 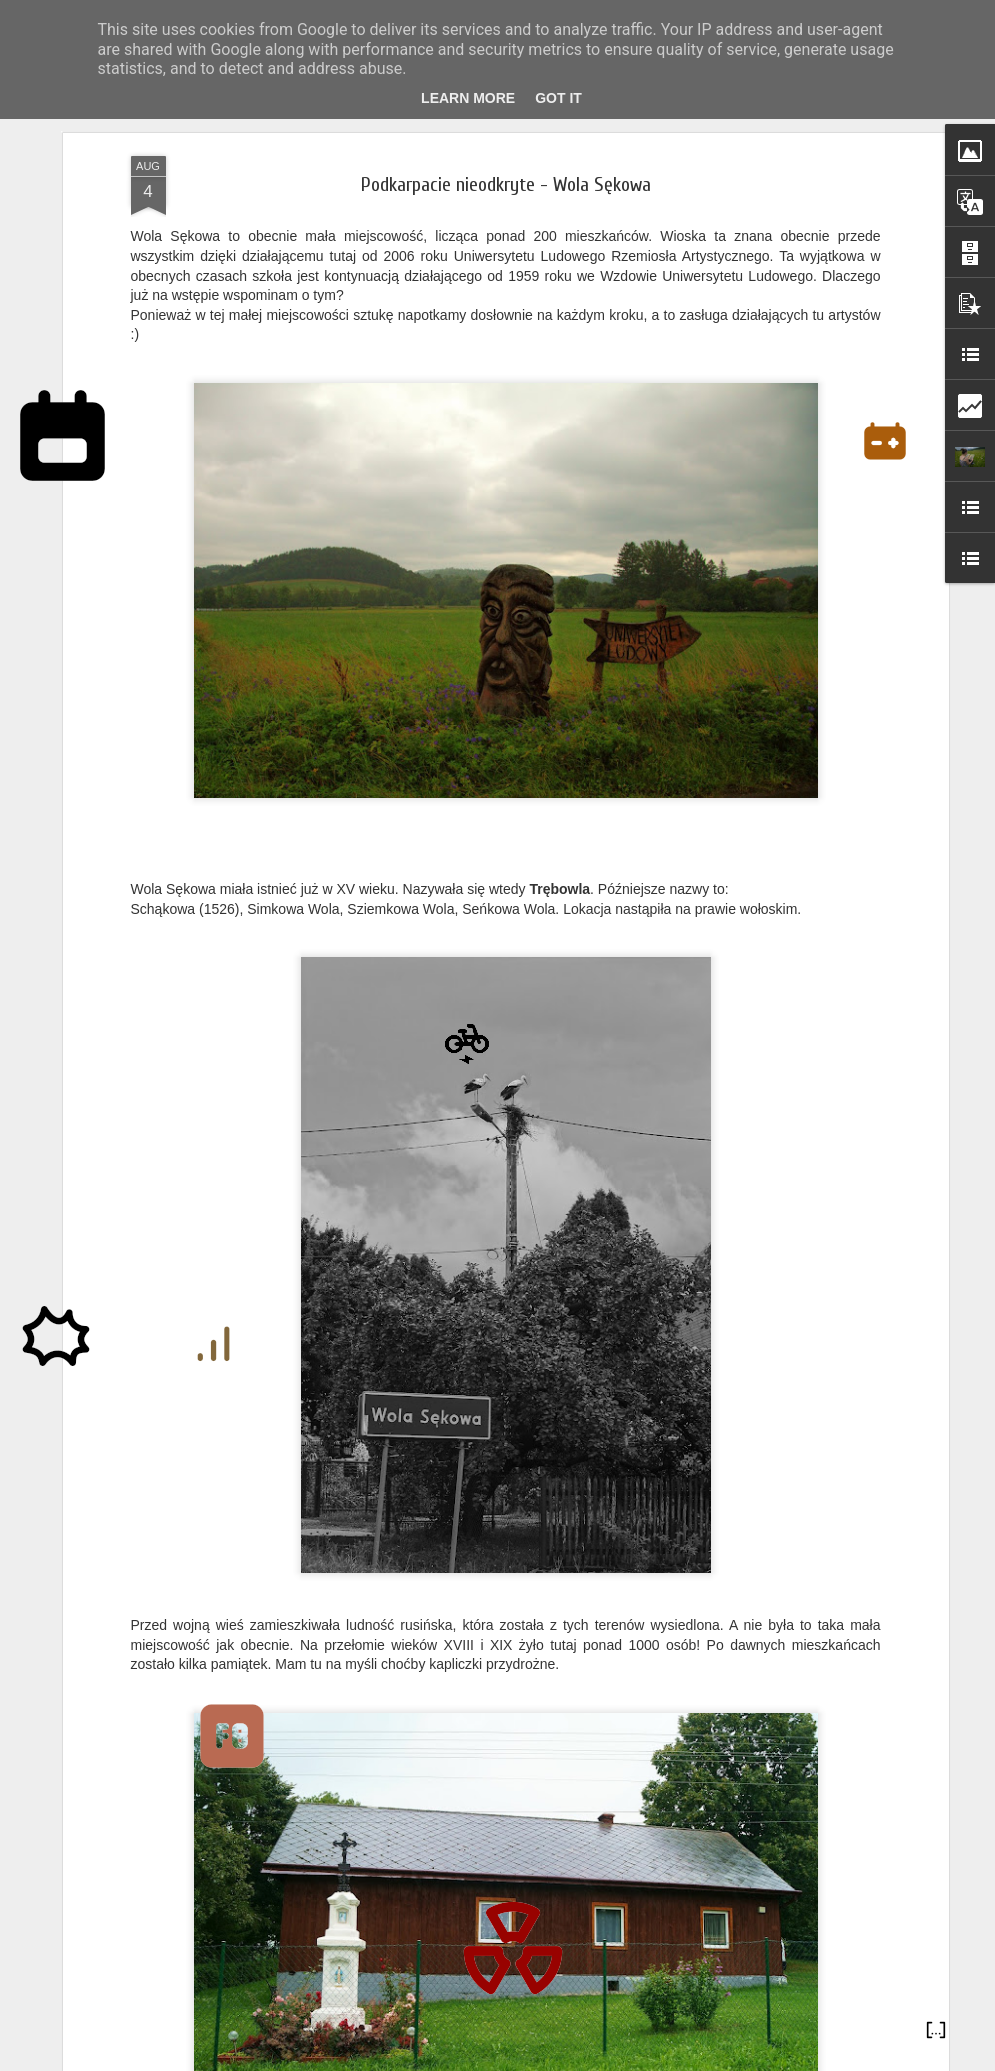 What do you see at coordinates (229, 1334) in the screenshot?
I see `indicates medium cellular signal strength` at bounding box center [229, 1334].